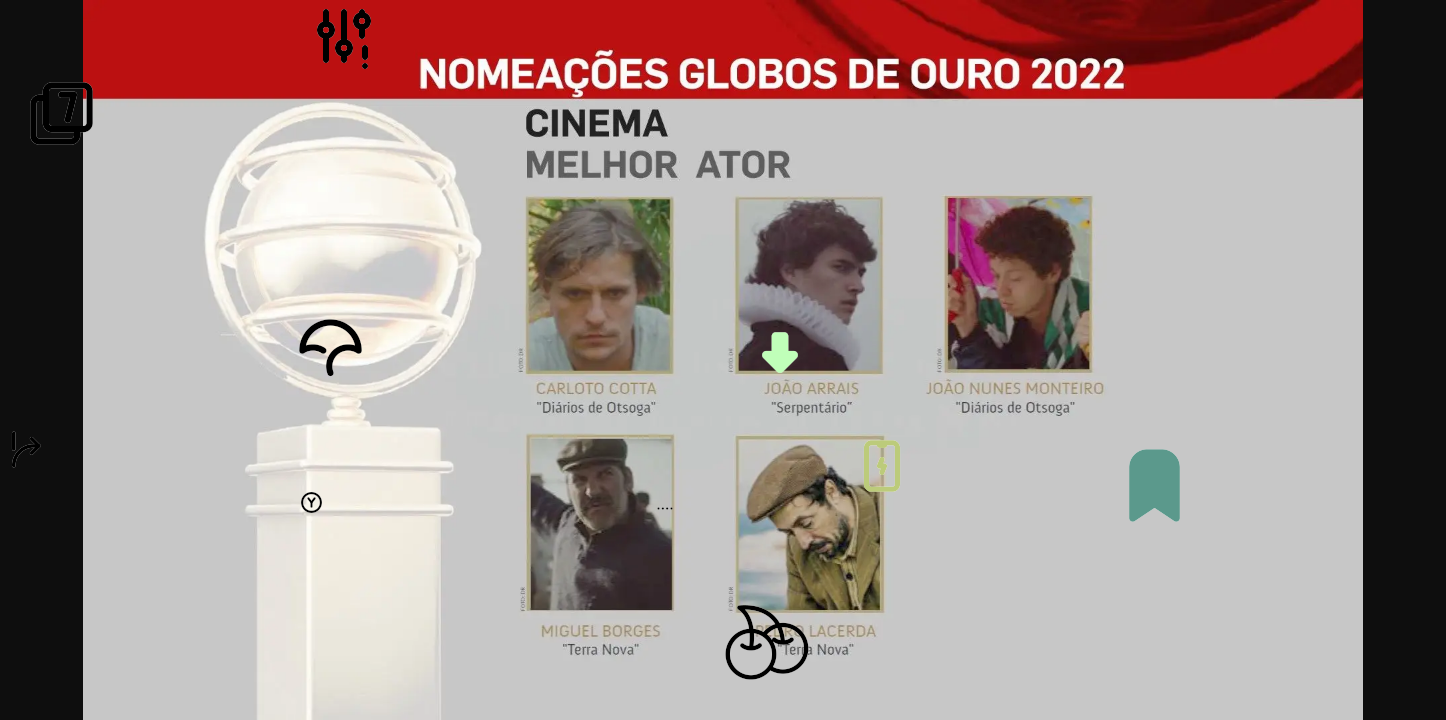  What do you see at coordinates (765, 642) in the screenshot?
I see `indicates fruit or produce category` at bounding box center [765, 642].